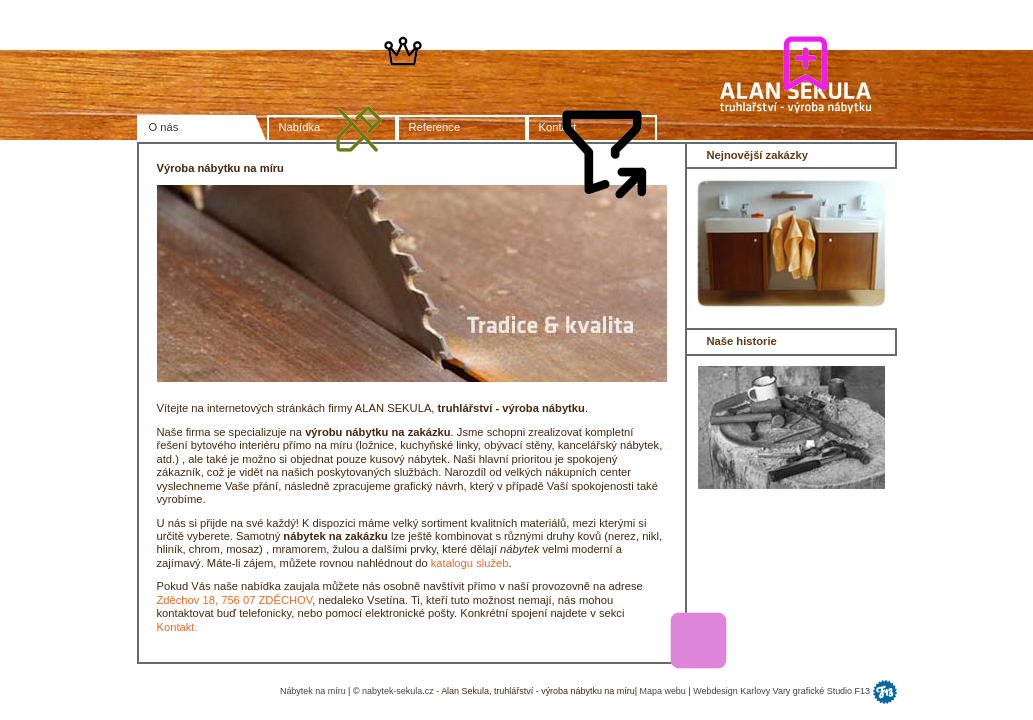  Describe the element at coordinates (403, 53) in the screenshot. I see `indicates premium or pro subscription status` at that location.